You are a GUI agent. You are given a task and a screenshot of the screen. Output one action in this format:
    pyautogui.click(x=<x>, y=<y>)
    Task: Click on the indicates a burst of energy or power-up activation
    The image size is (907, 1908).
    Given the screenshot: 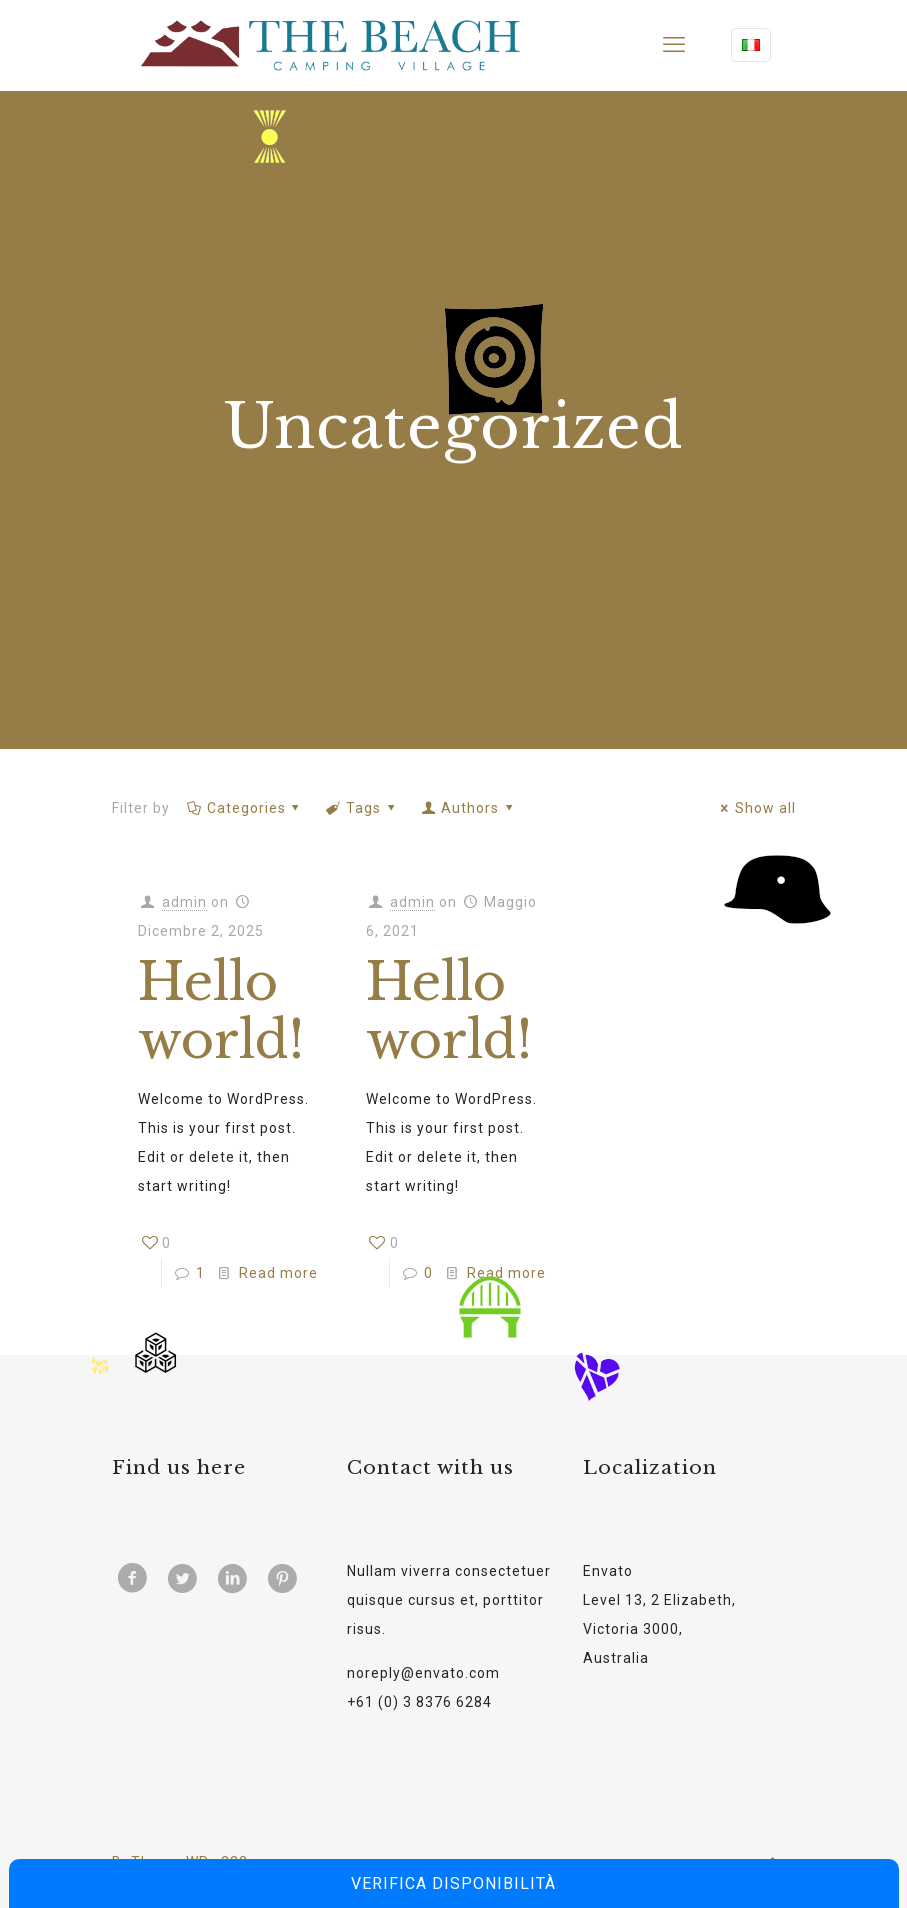 What is the action you would take?
    pyautogui.click(x=269, y=137)
    